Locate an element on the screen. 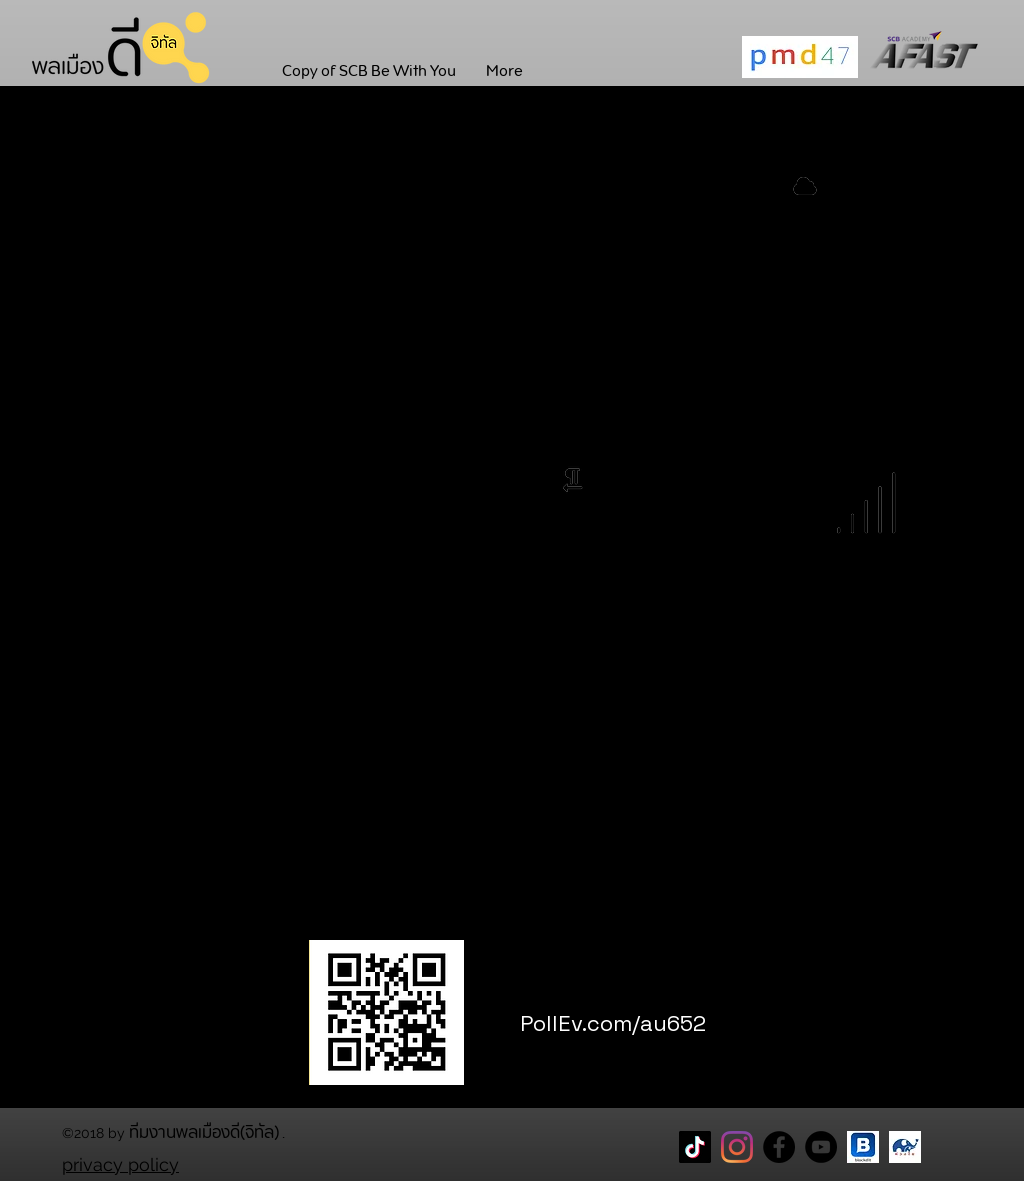  switch text direction to right-to-left is located at coordinates (572, 480).